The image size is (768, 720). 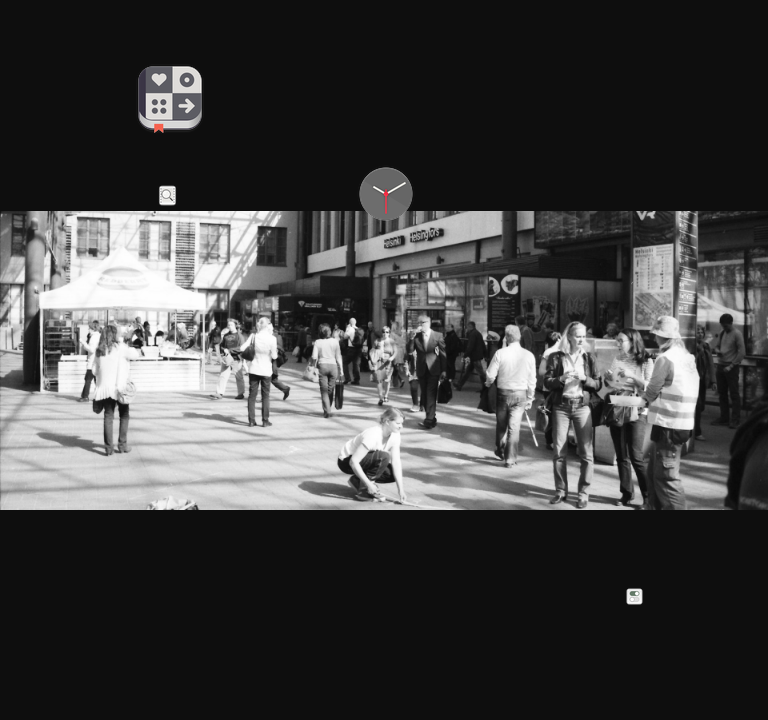 I want to click on open the clocks app, so click(x=386, y=194).